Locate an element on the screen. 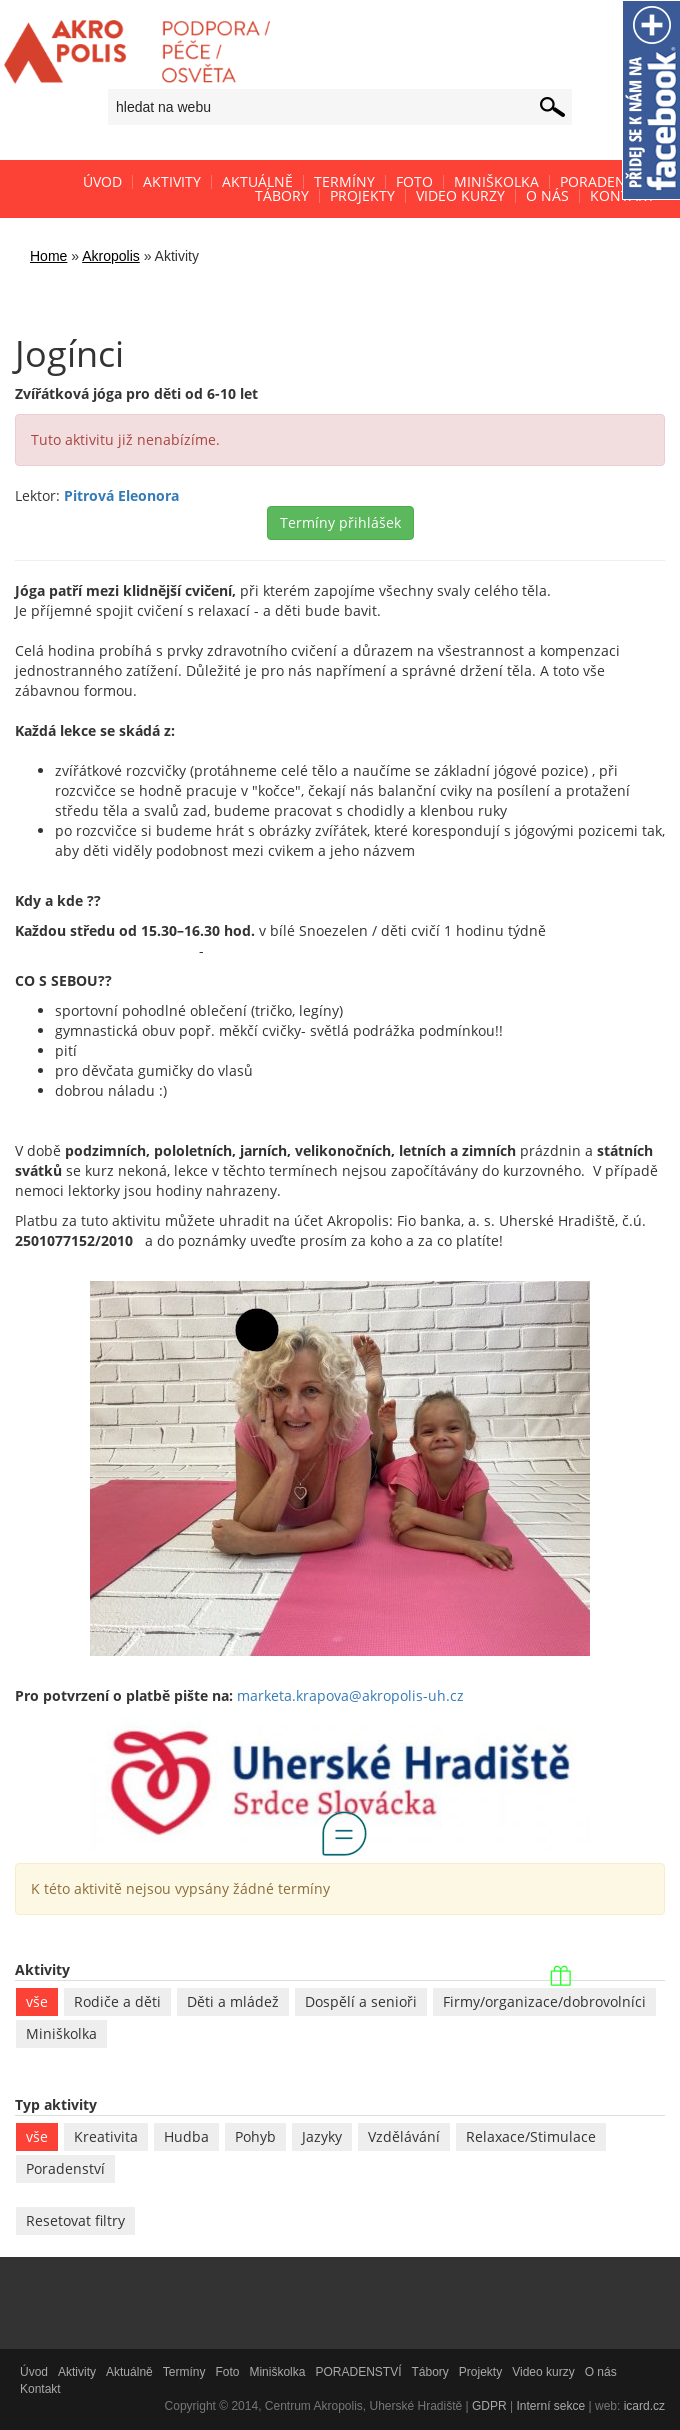 The width and height of the screenshot is (680, 2430). open chat or messaging is located at coordinates (343, 1834).